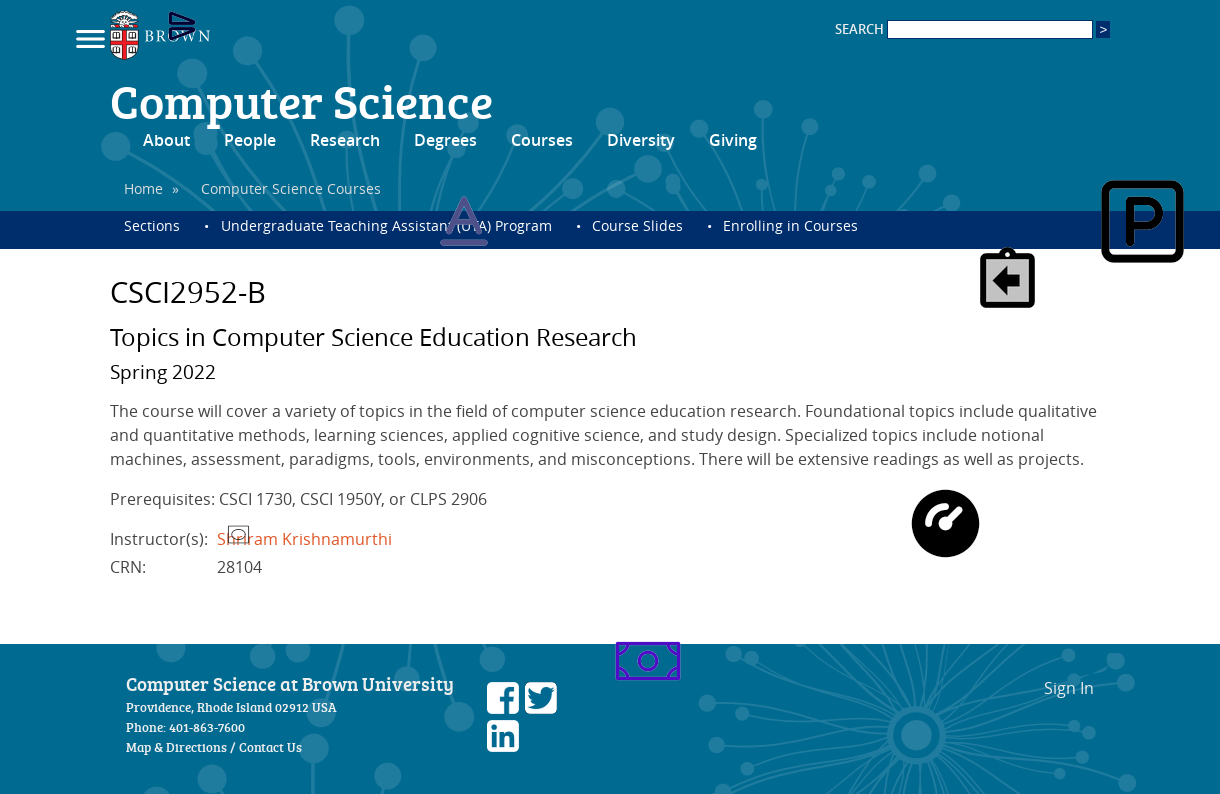 This screenshot has width=1220, height=794. Describe the element at coordinates (648, 661) in the screenshot. I see `view your account balance` at that location.